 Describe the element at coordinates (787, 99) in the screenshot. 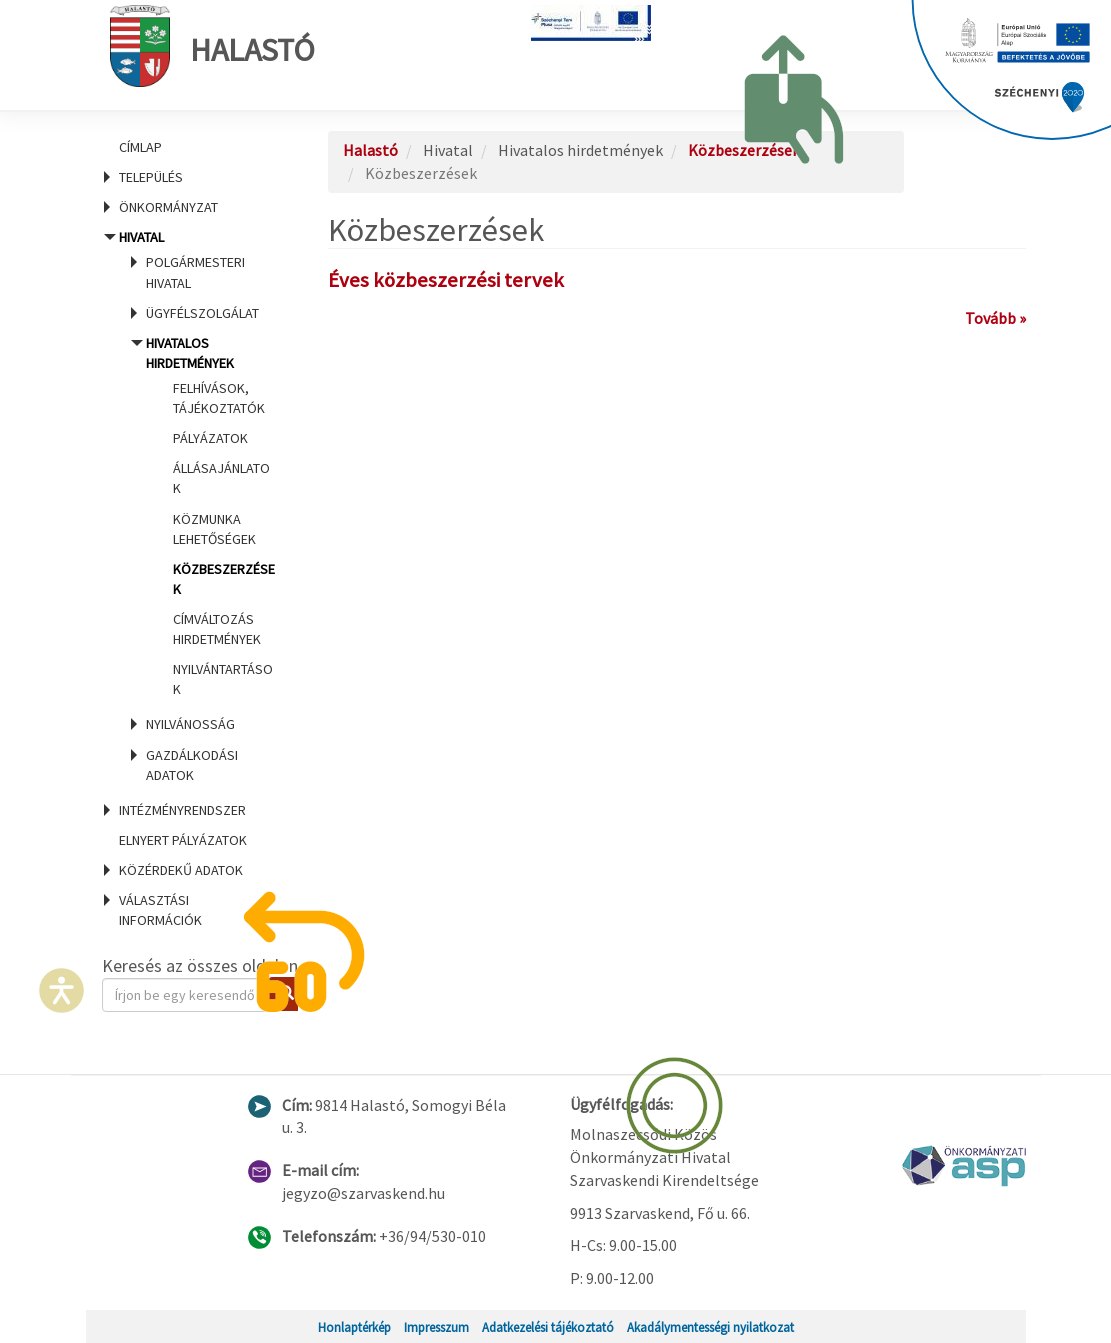

I see `deposit or submit an item` at that location.